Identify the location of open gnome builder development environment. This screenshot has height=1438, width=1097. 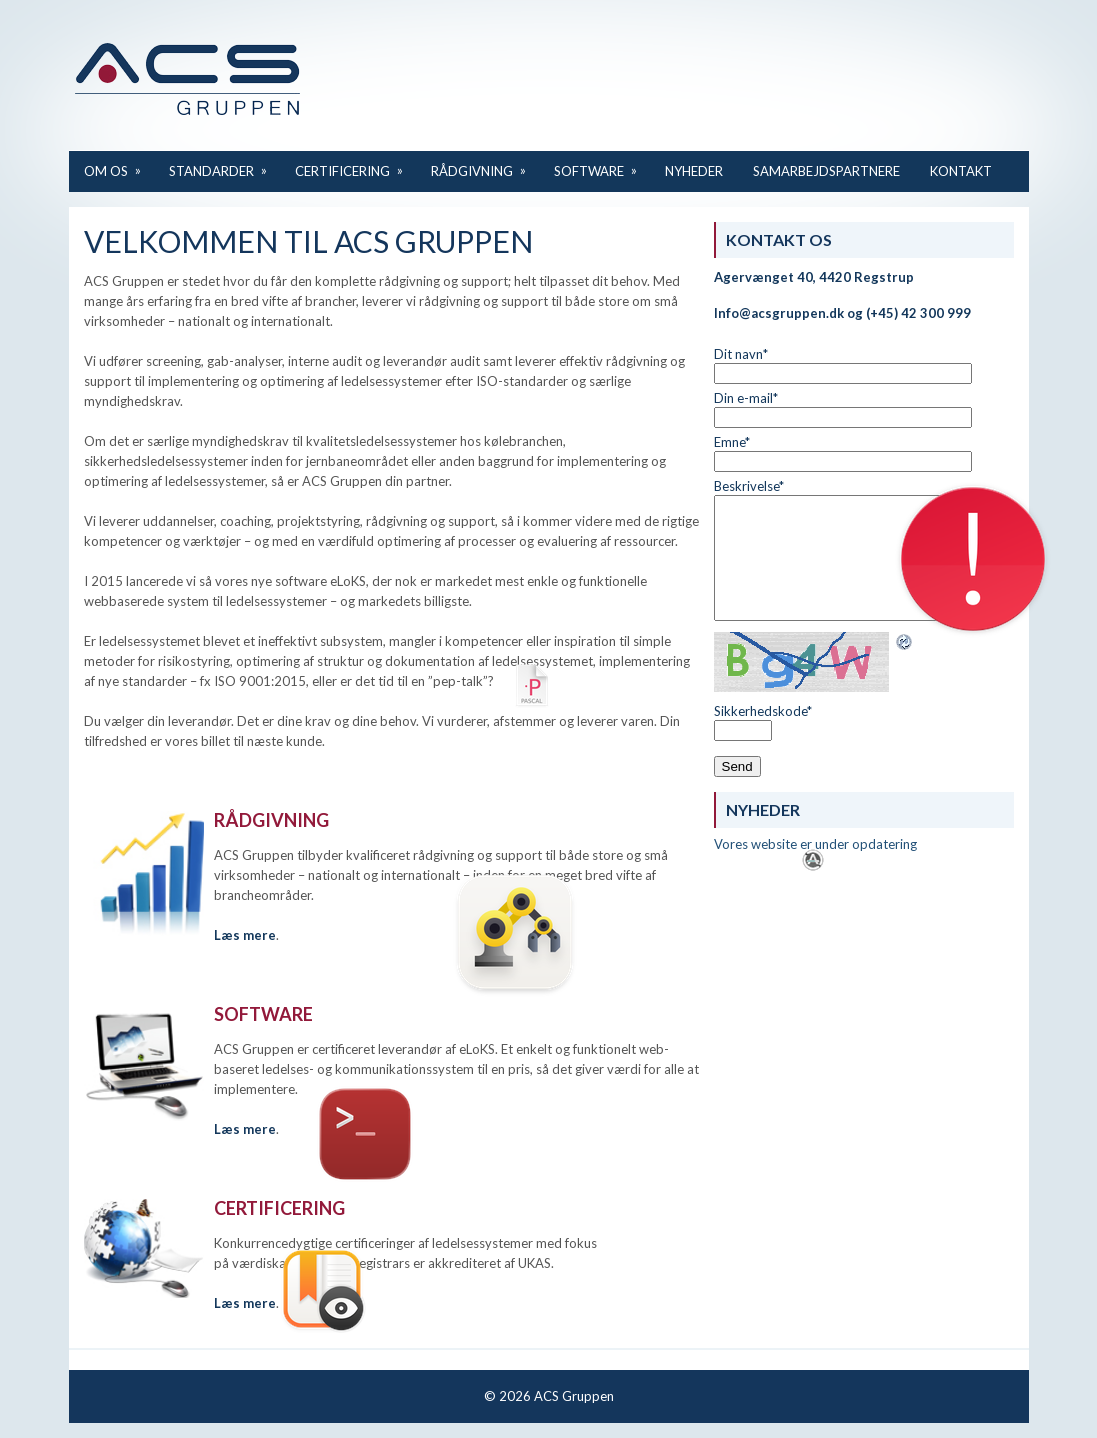
(515, 932).